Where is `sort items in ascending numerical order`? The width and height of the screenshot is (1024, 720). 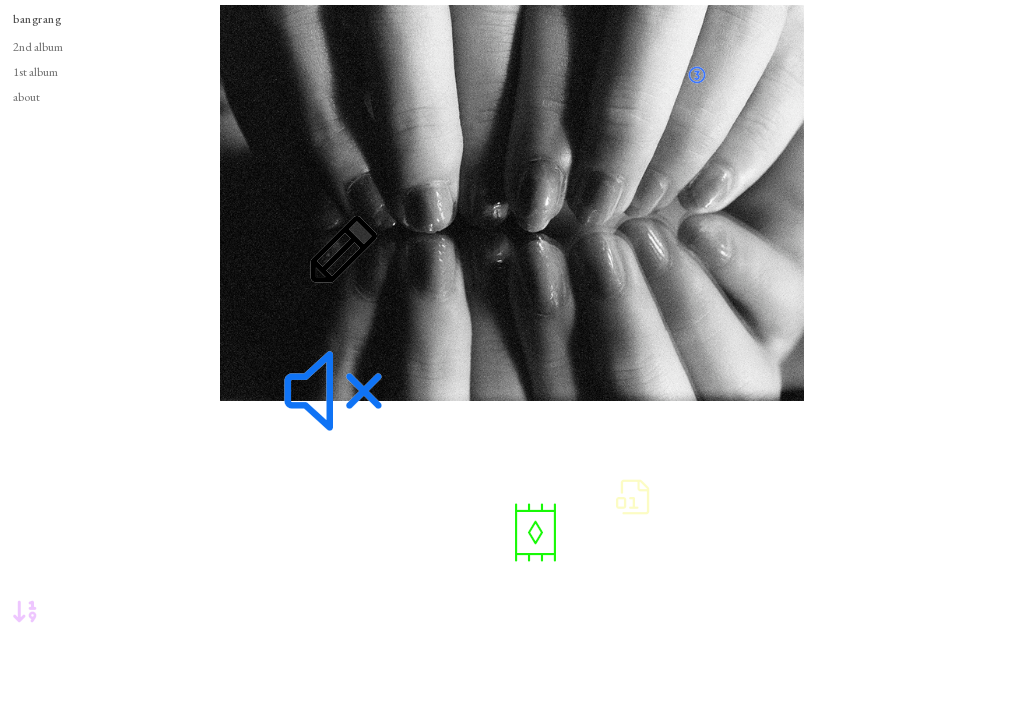
sort items in ascending numerical order is located at coordinates (25, 611).